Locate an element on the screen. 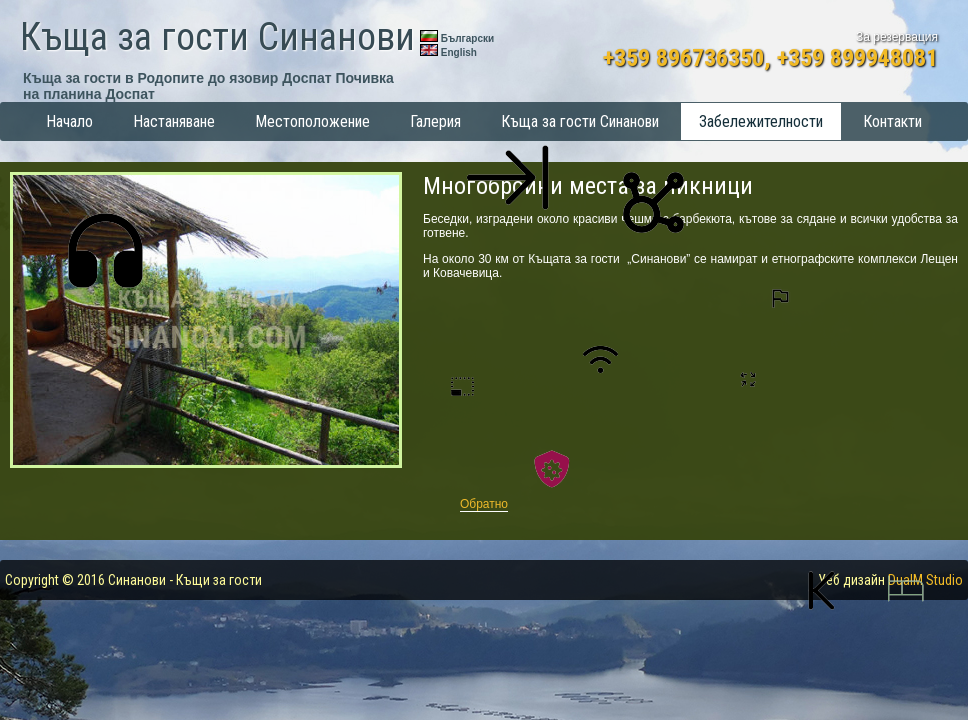  flag an item for review is located at coordinates (780, 298).